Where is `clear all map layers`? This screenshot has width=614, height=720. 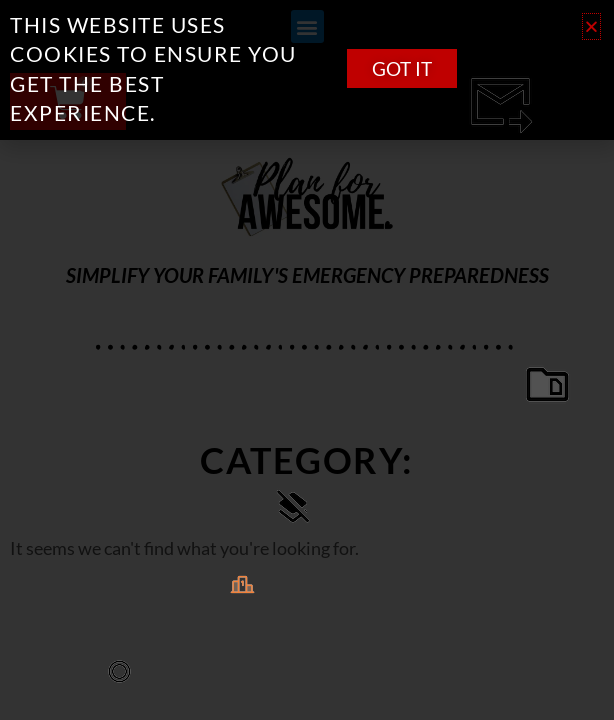 clear all map layers is located at coordinates (293, 508).